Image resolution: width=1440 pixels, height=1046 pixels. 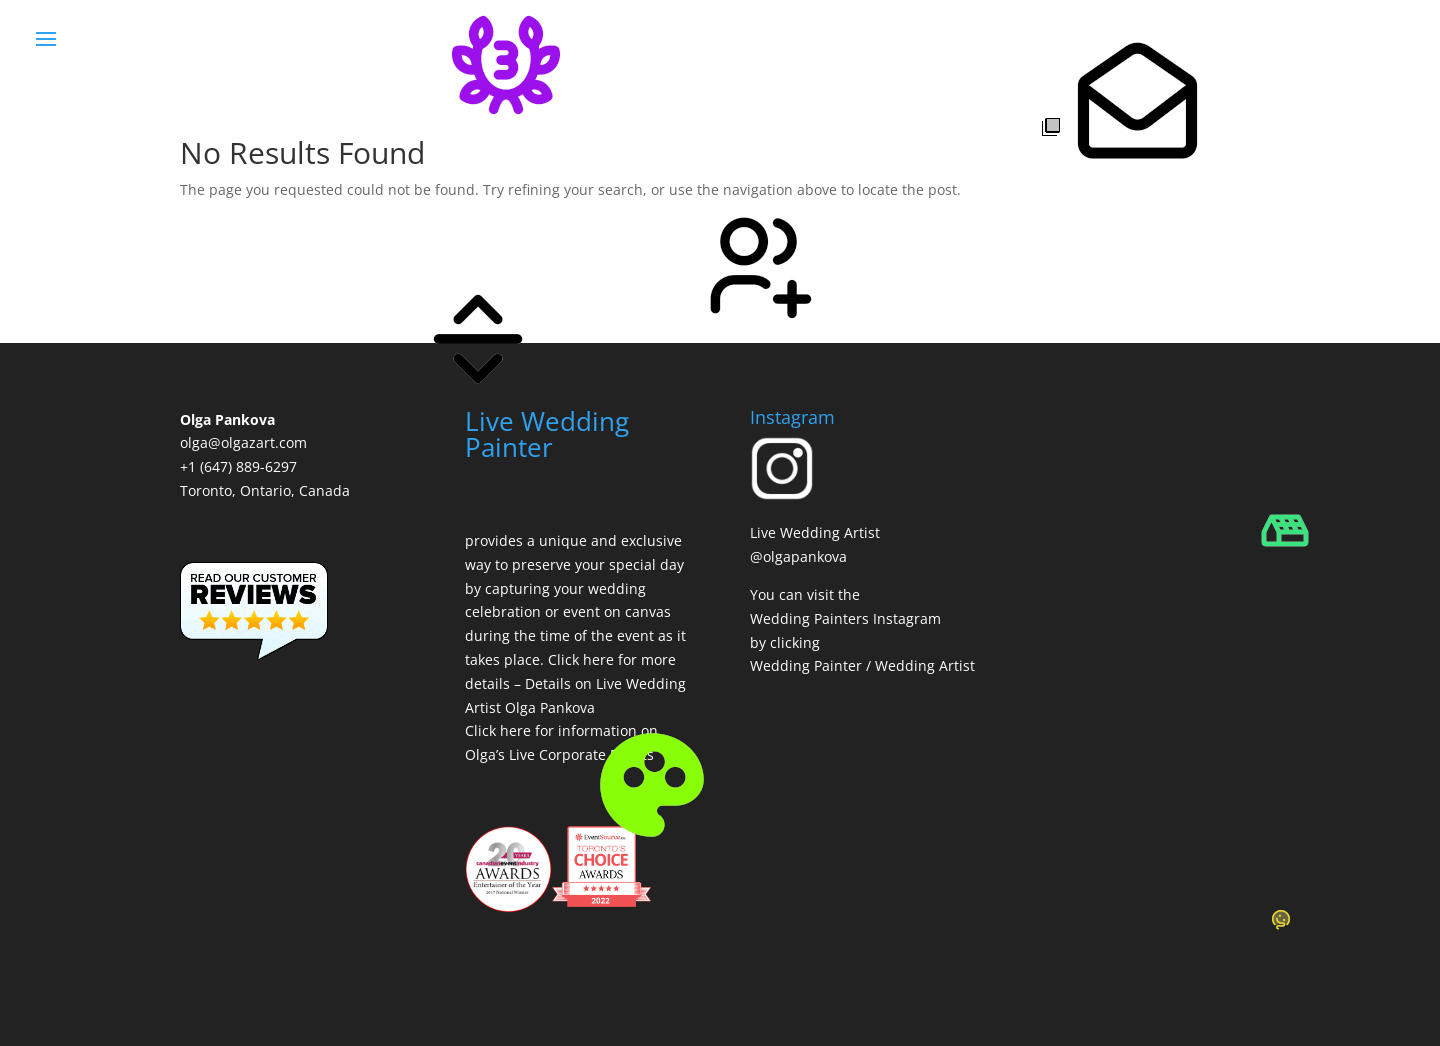 I want to click on view an opened or read email, so click(x=1137, y=106).